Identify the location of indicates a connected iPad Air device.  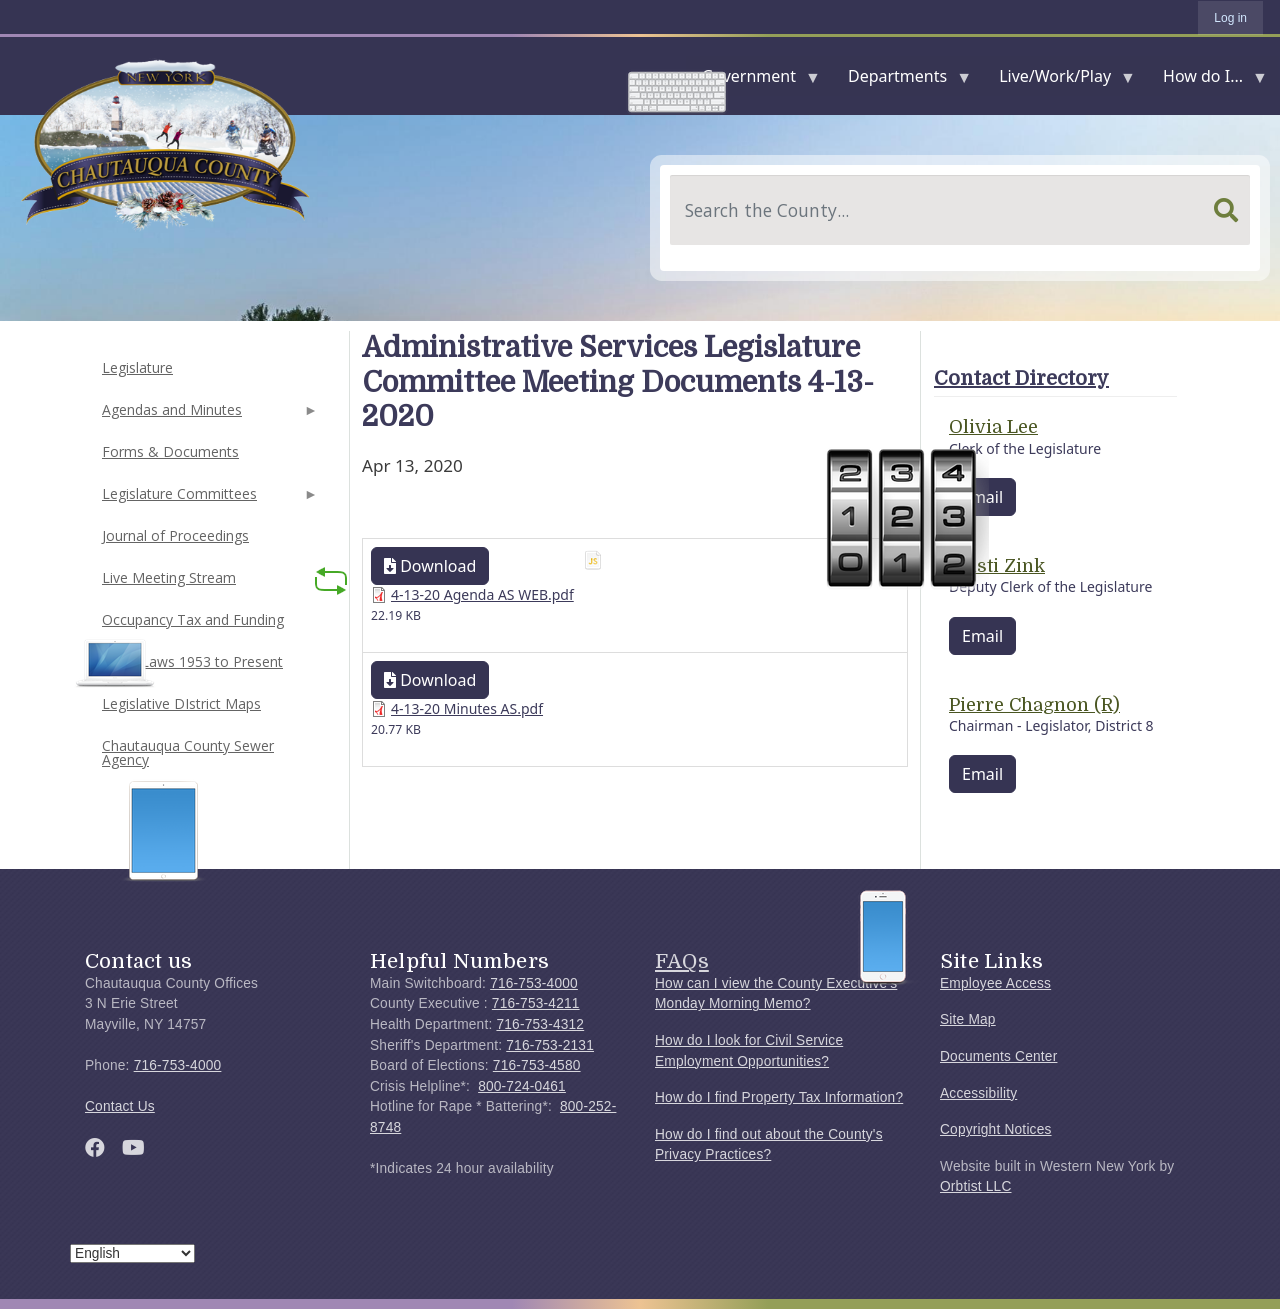
(163, 831).